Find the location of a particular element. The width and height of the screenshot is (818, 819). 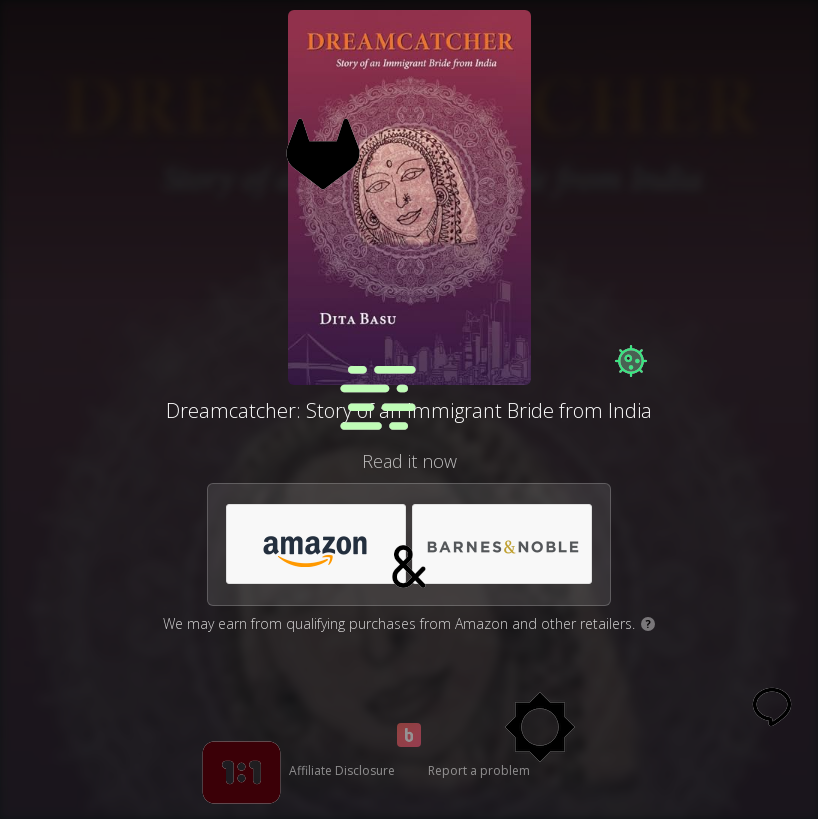

indicates a one-to-one relationship in a database or data model is located at coordinates (241, 772).